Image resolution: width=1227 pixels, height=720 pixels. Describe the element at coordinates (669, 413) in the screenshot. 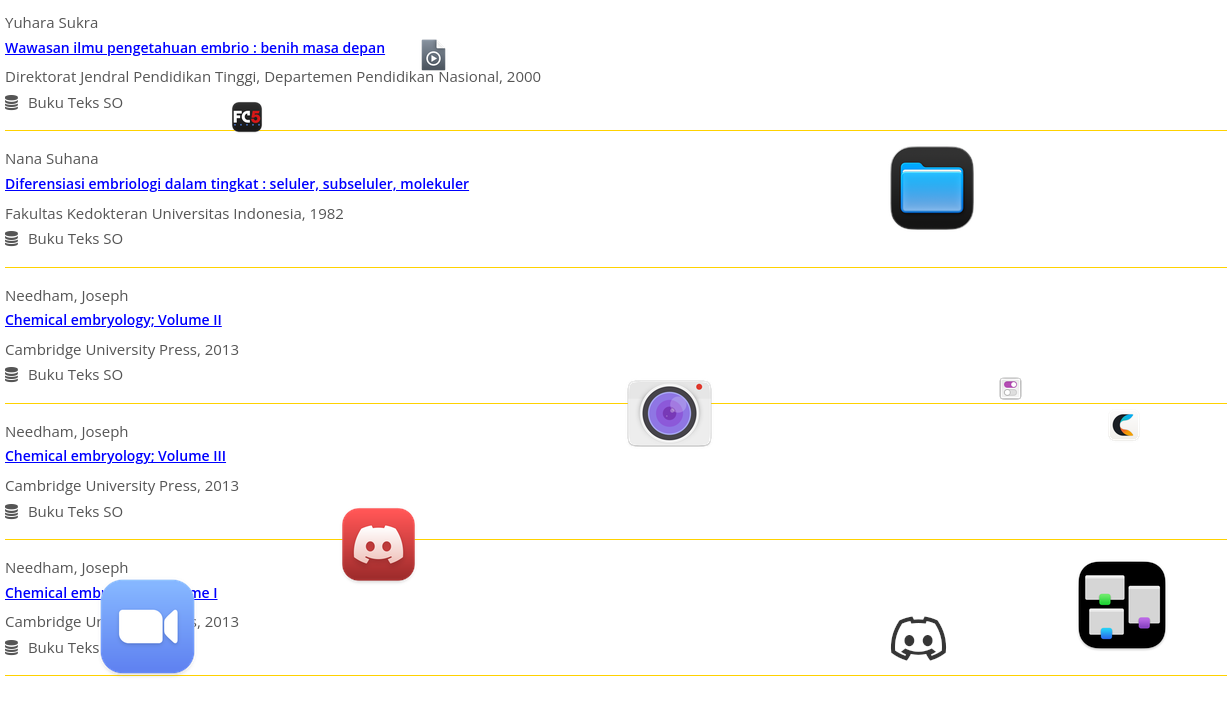

I see `open the camera app` at that location.